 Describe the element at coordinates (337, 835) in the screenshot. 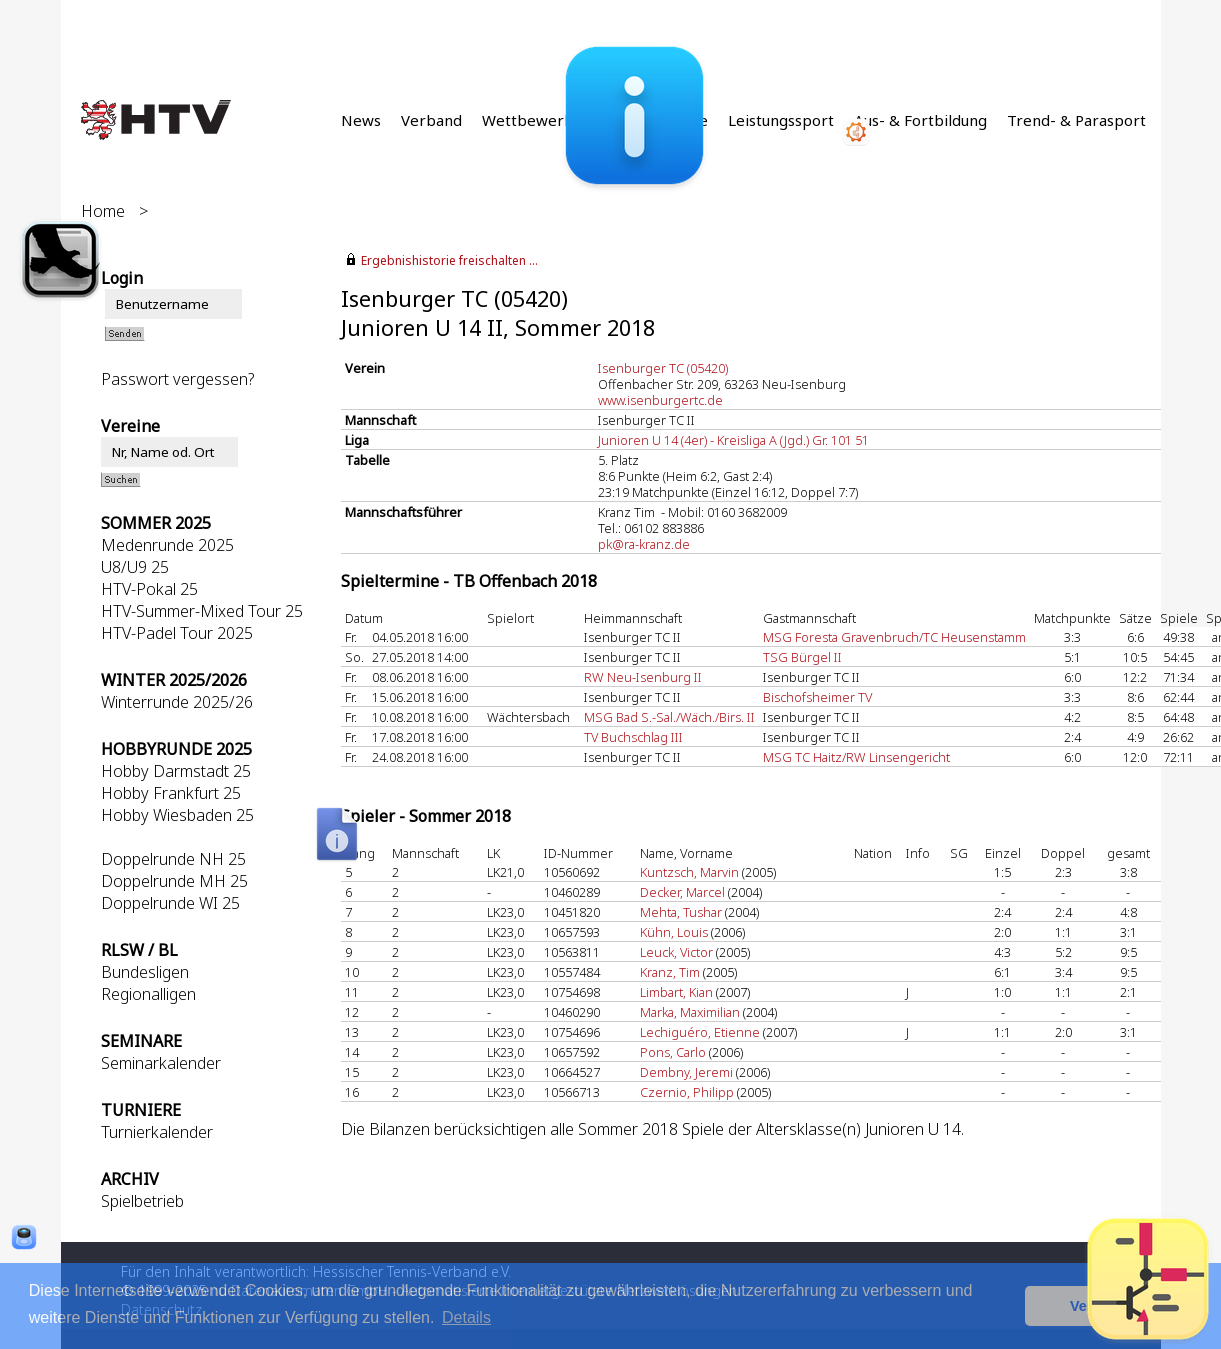

I see `view file details or properties` at that location.